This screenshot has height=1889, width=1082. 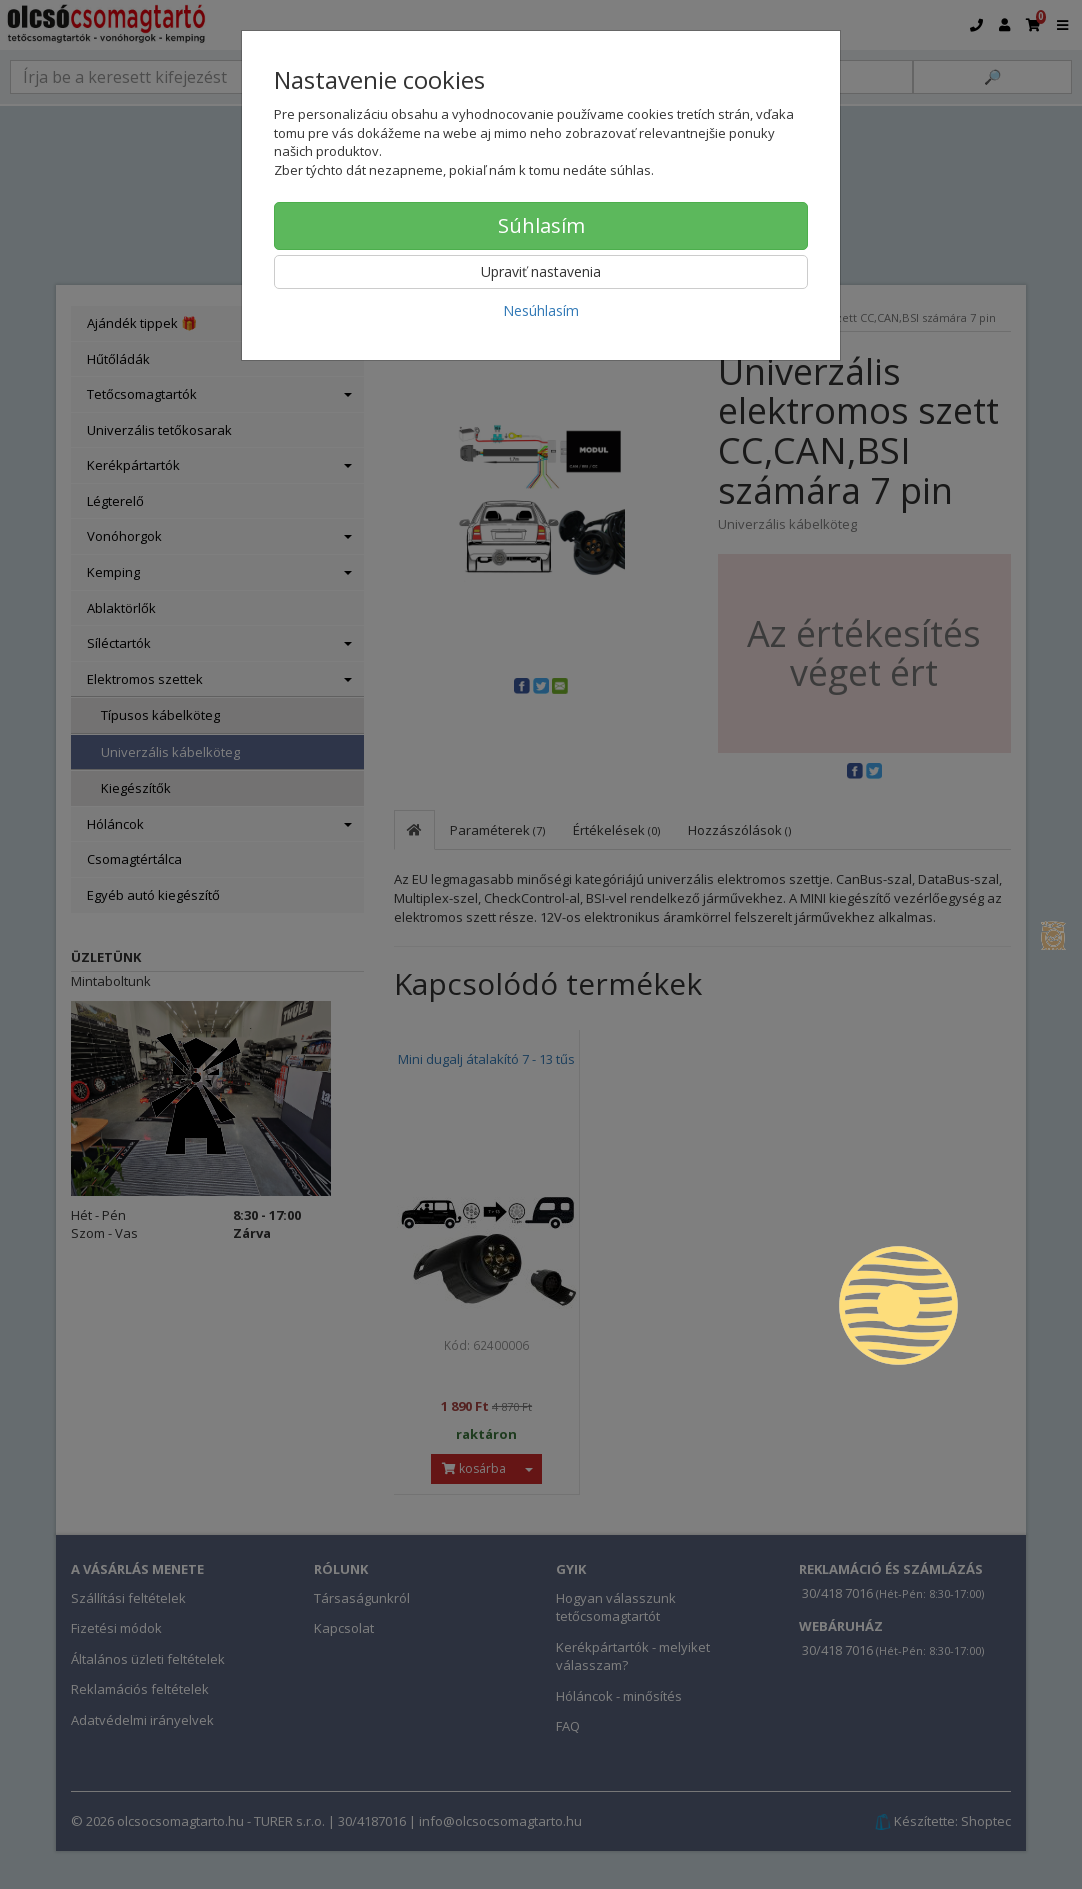 What do you see at coordinates (1053, 935) in the screenshot?
I see `snack or food item in a game inventory` at bounding box center [1053, 935].